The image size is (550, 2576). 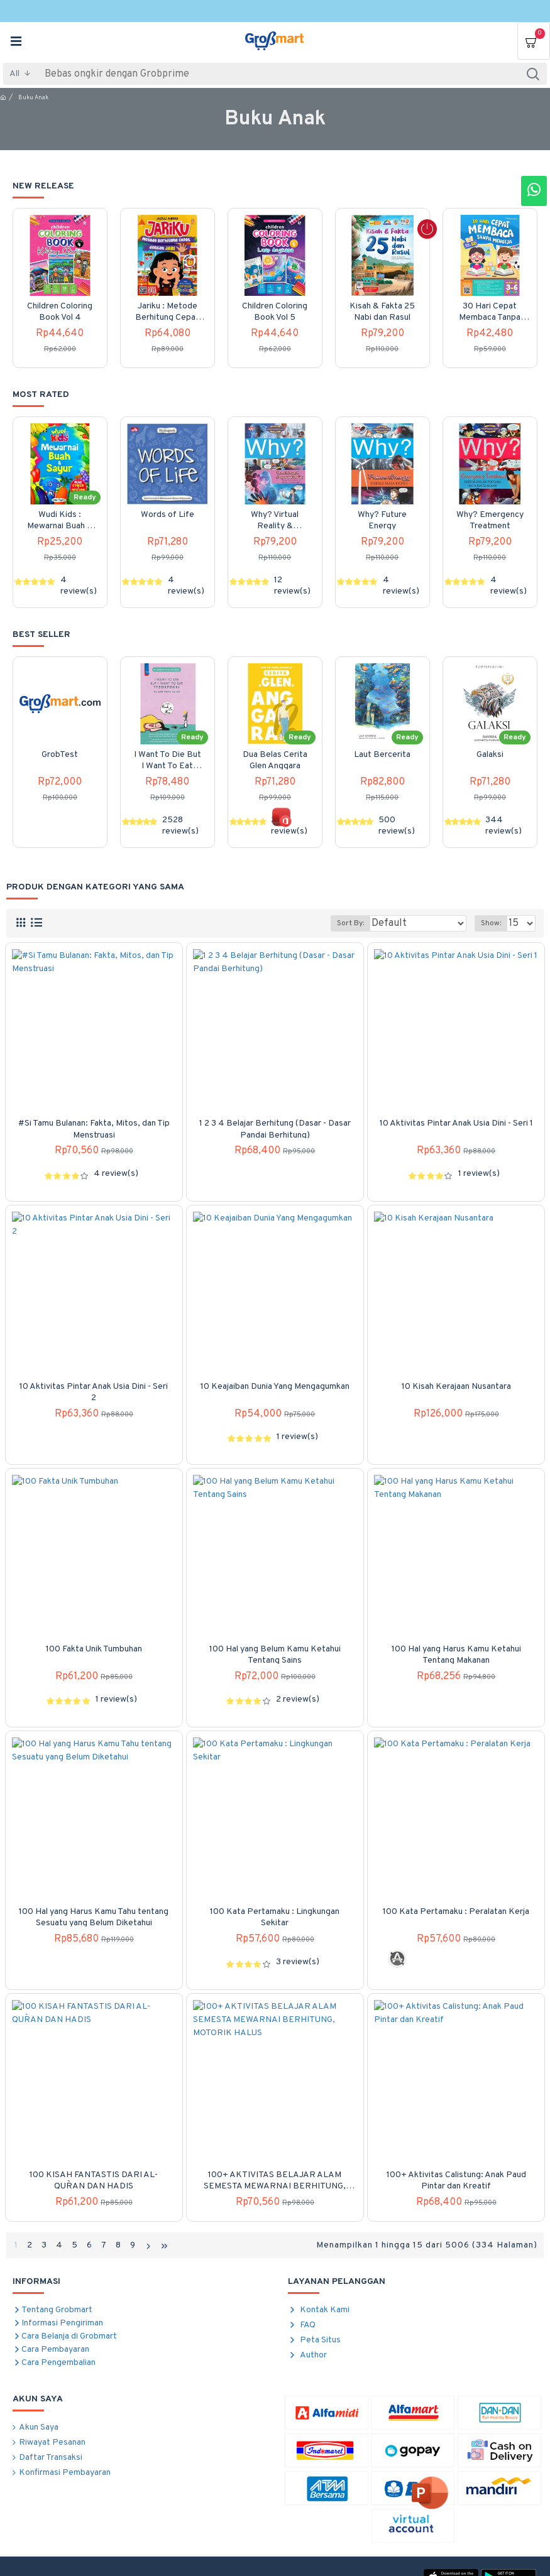 What do you see at coordinates (281, 817) in the screenshot?
I see `open microsoft office suite` at bounding box center [281, 817].